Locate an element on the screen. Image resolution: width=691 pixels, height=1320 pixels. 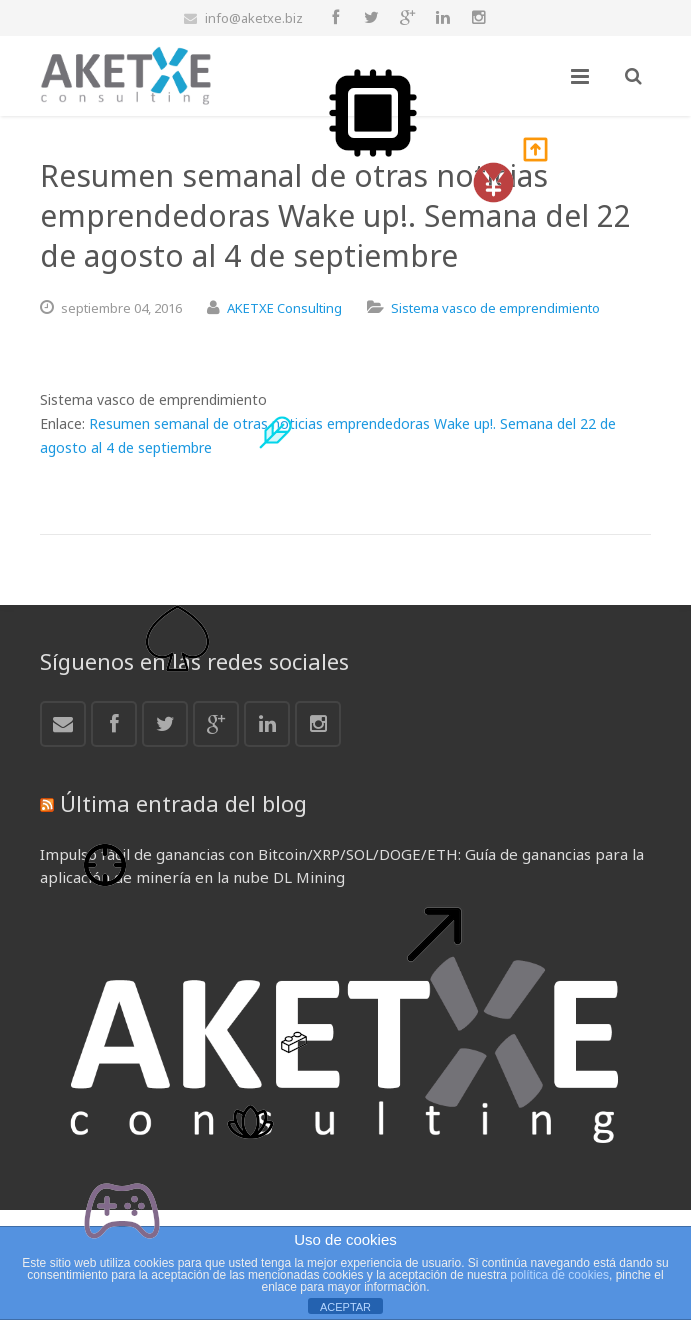
access gaming features or game library is located at coordinates (122, 1211).